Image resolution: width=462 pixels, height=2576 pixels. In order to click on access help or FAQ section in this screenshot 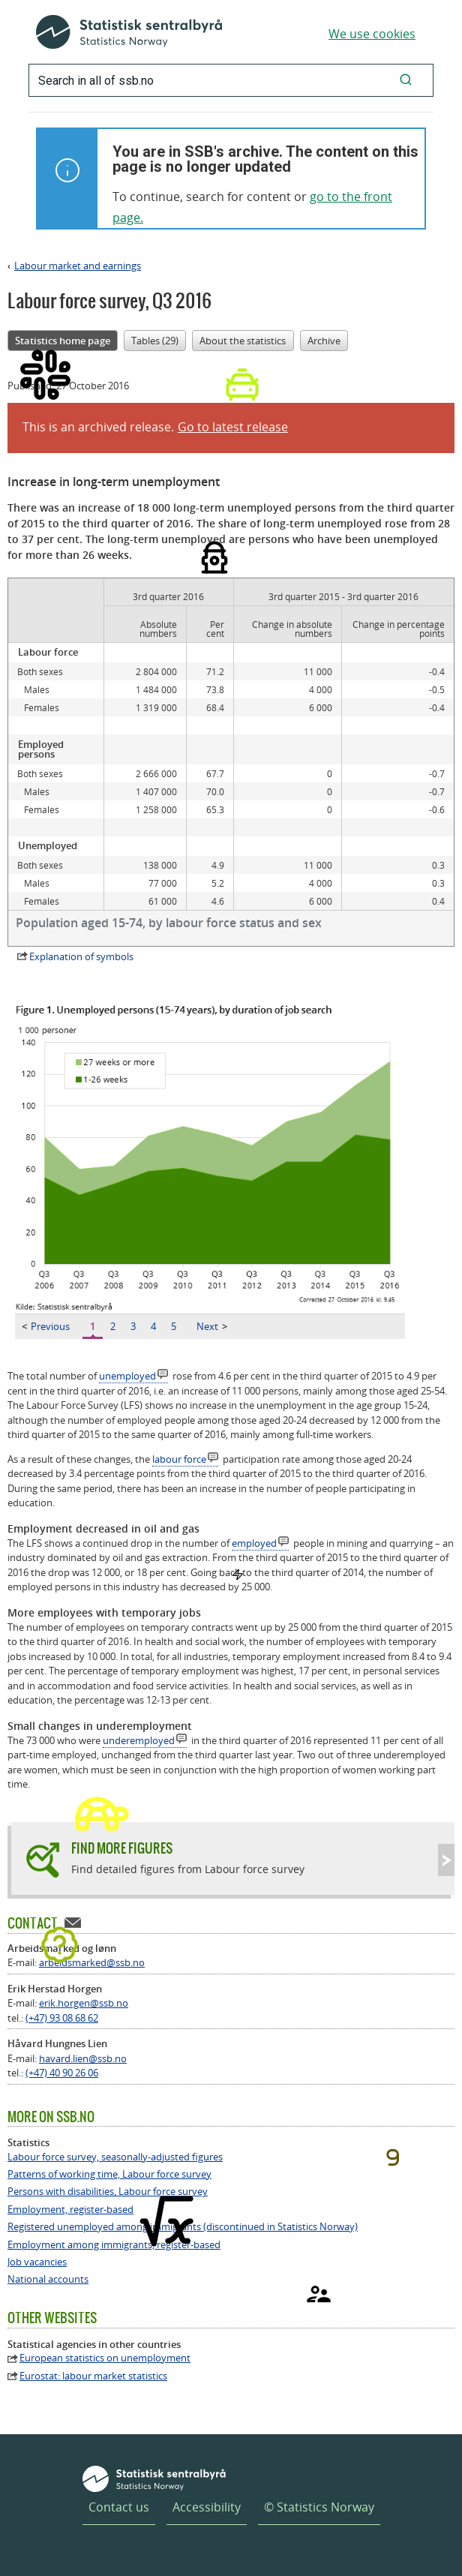, I will do `click(59, 1944)`.